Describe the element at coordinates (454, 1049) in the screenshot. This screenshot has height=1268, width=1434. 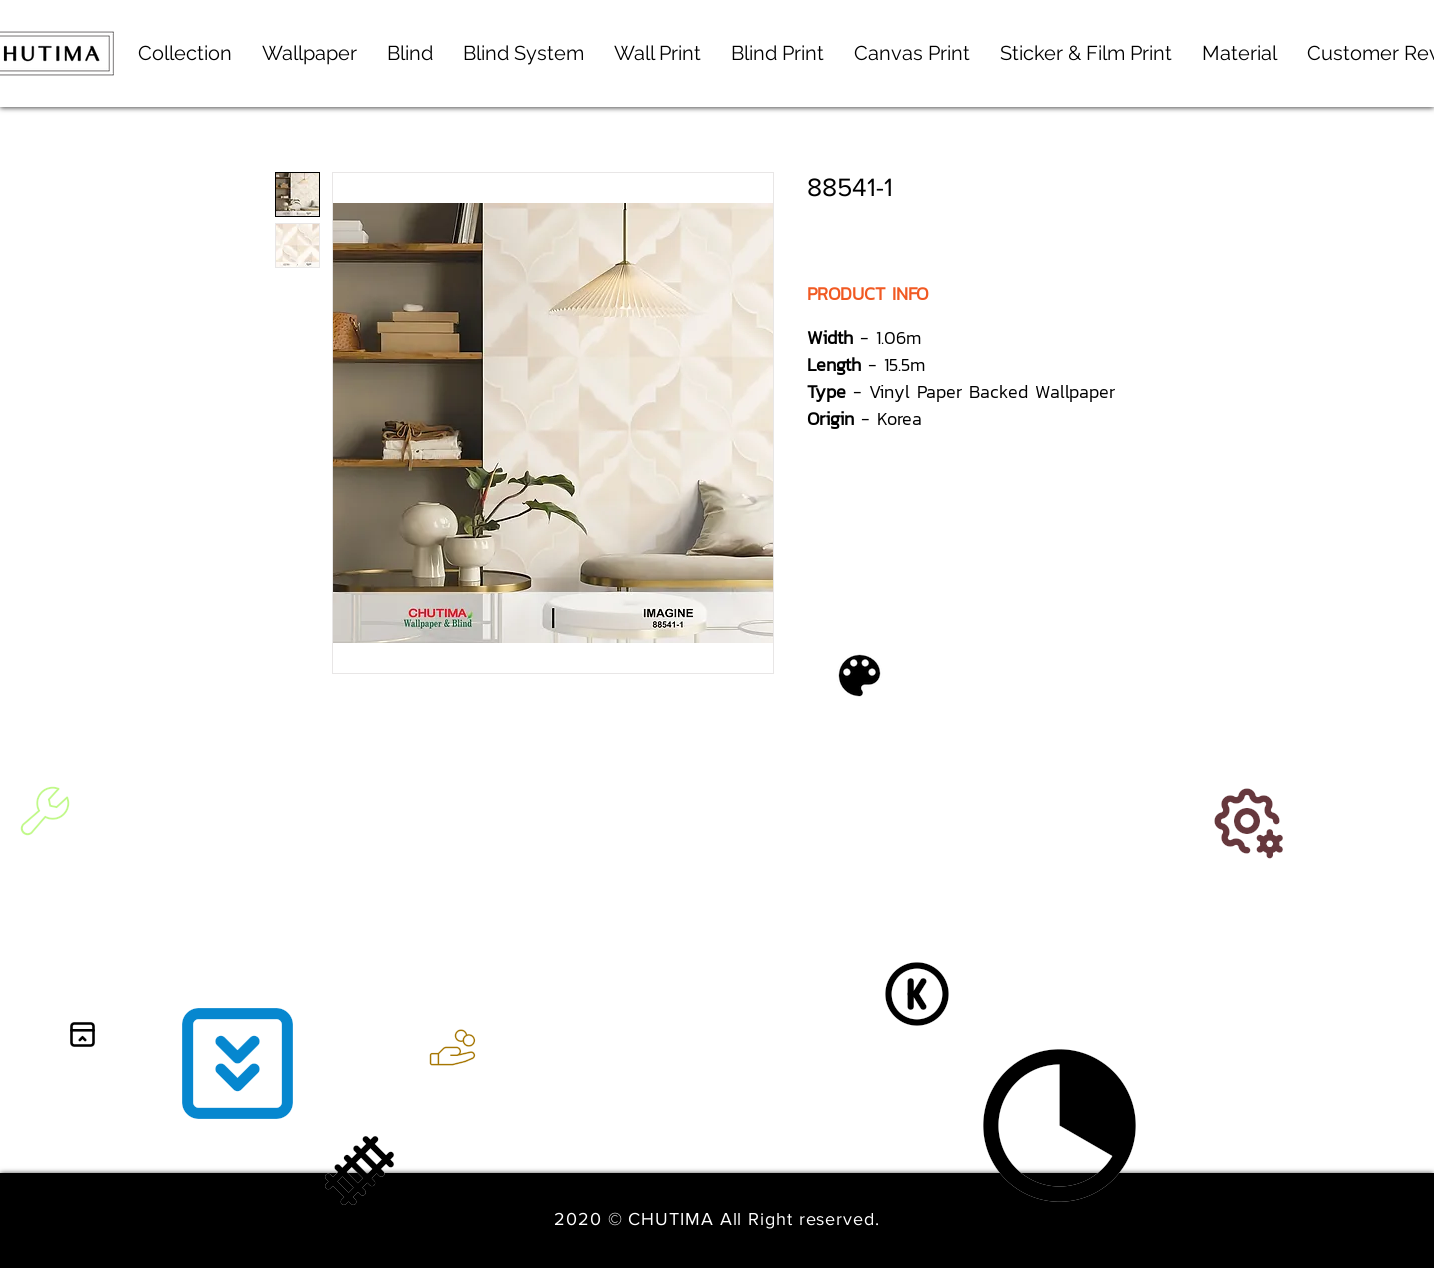
I see `make a payment or donation` at that location.